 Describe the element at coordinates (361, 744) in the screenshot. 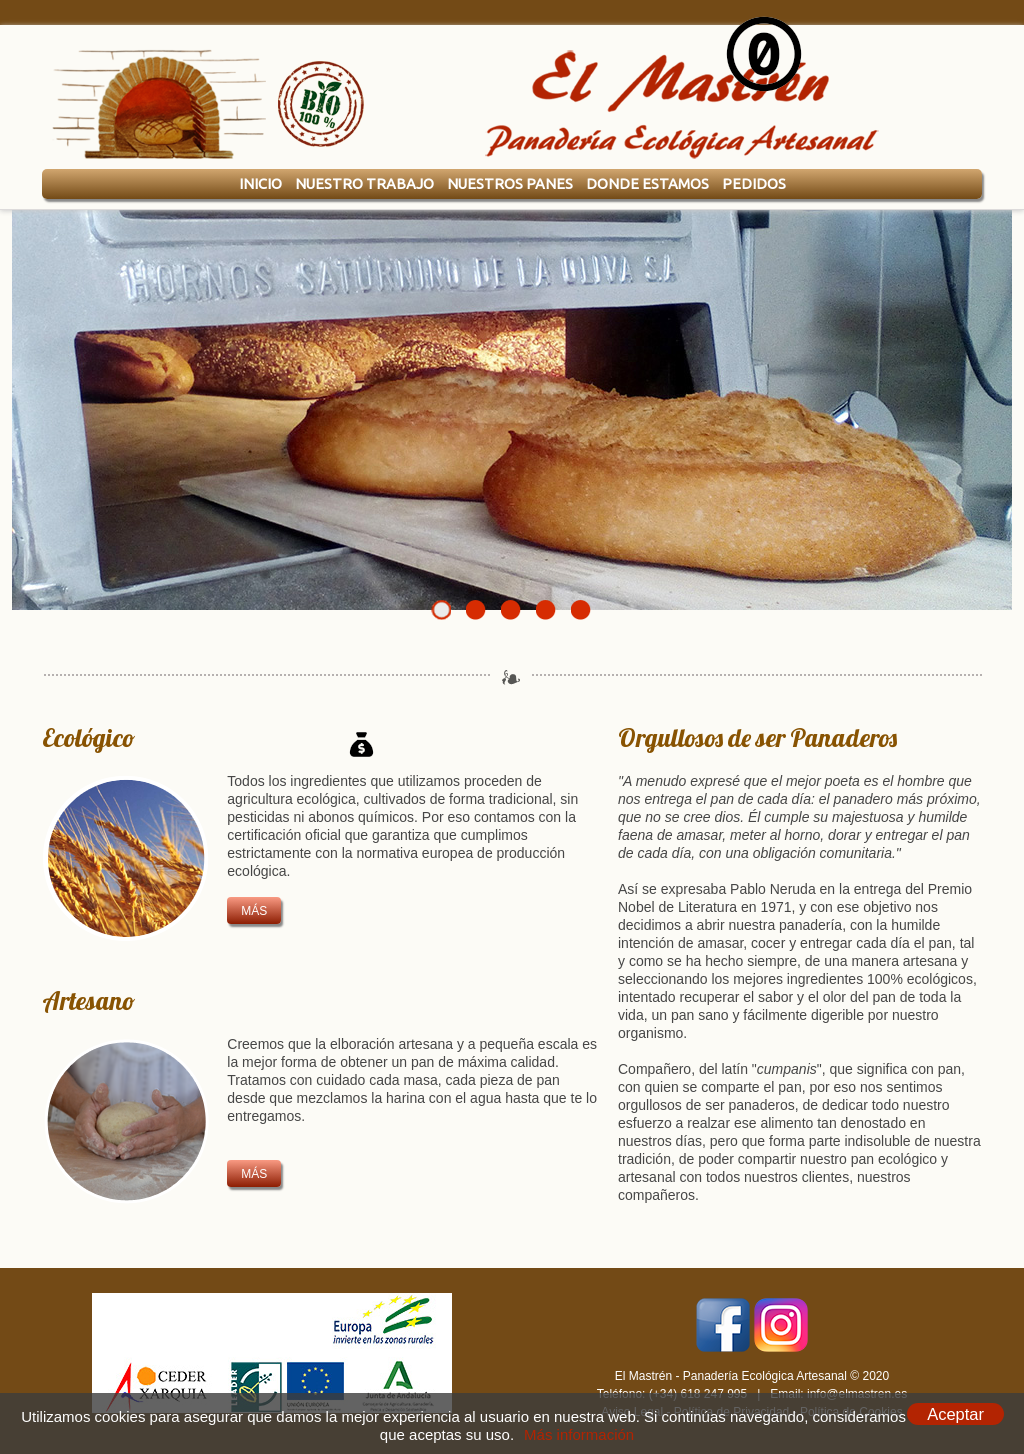

I see `view your earnings or balance` at that location.